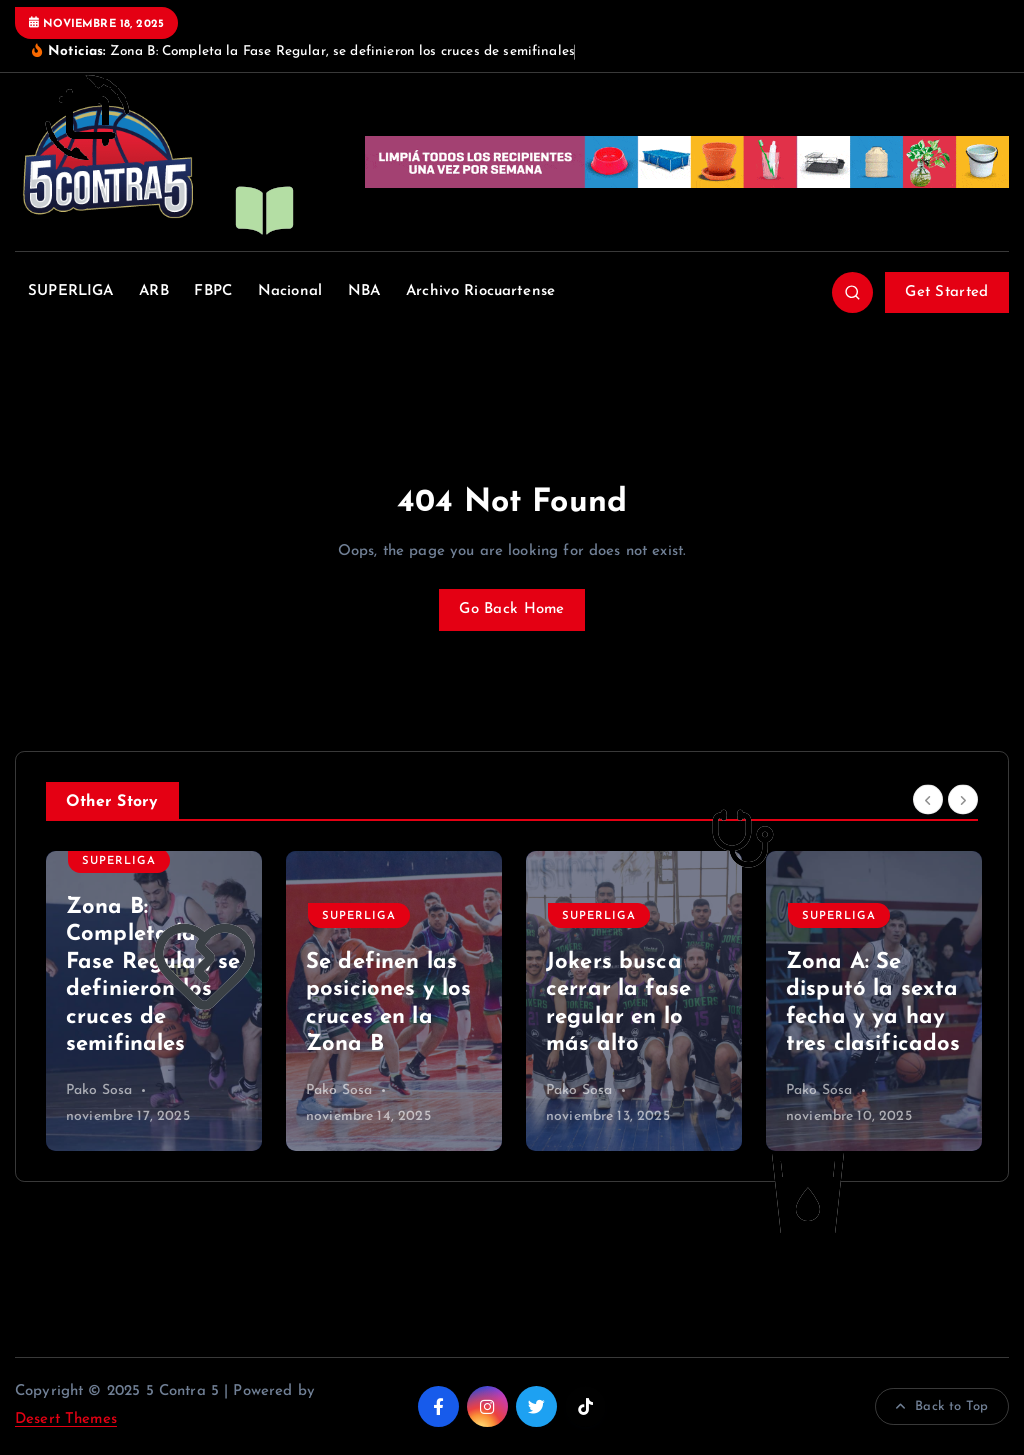 Image resolution: width=1024 pixels, height=1455 pixels. I want to click on rotate and crop an image, so click(87, 117).